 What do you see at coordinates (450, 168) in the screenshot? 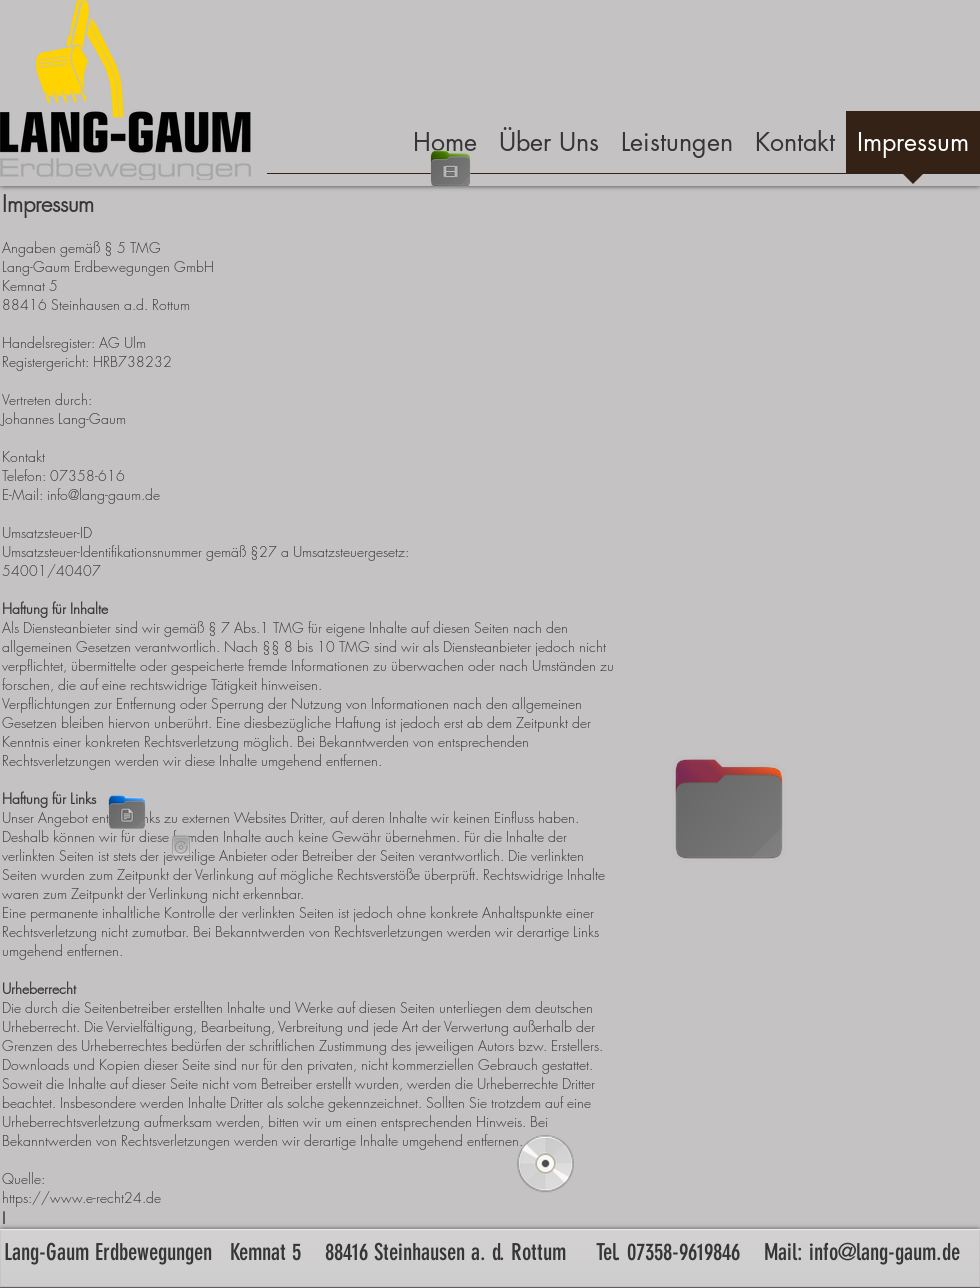
I see `open your videos folder` at bounding box center [450, 168].